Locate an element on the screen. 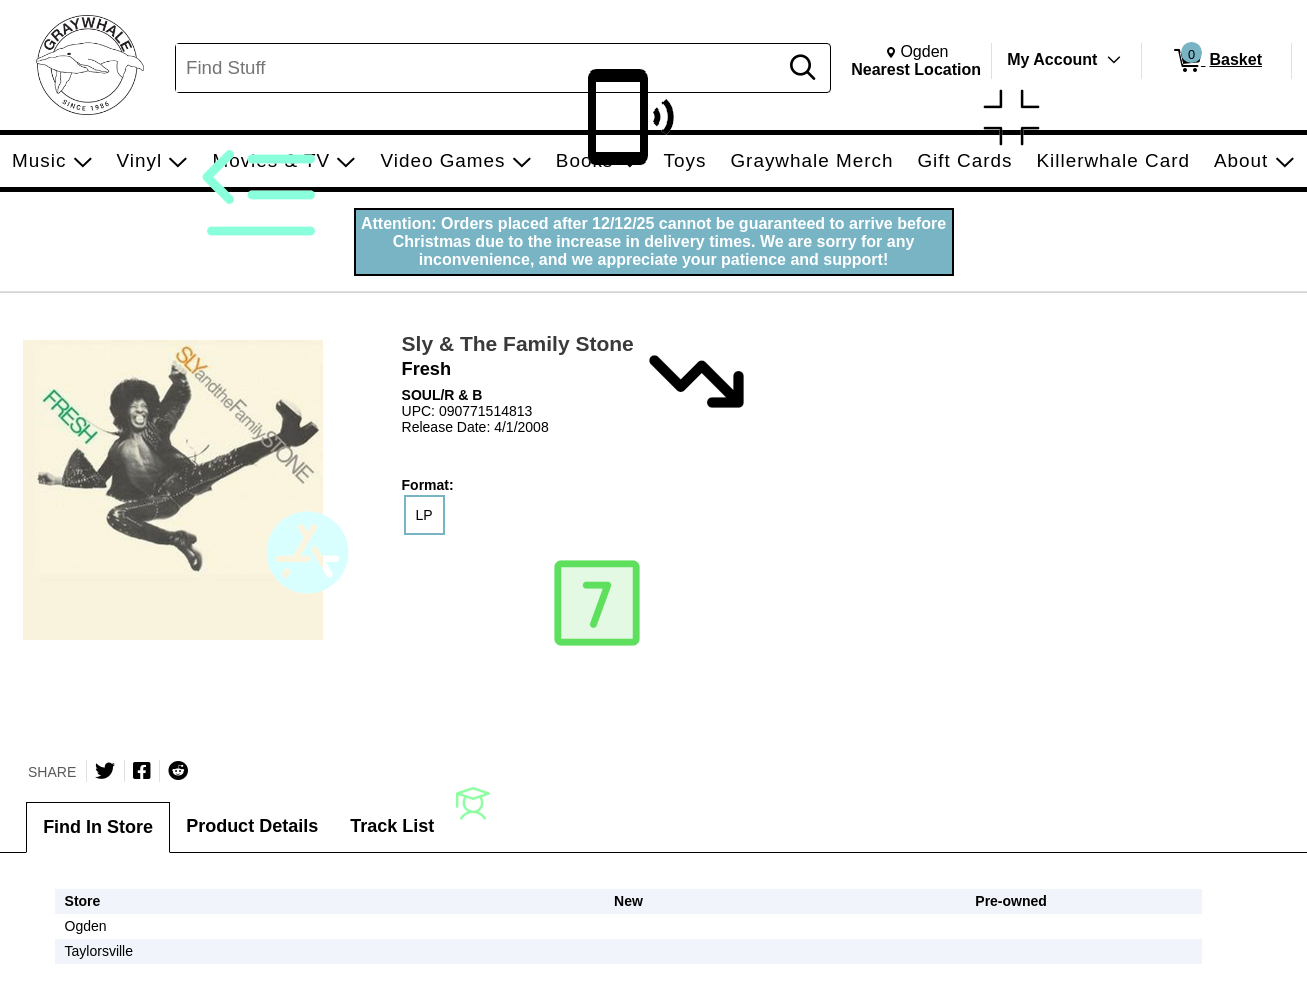  incoming call or notification on mobile device is located at coordinates (631, 117).